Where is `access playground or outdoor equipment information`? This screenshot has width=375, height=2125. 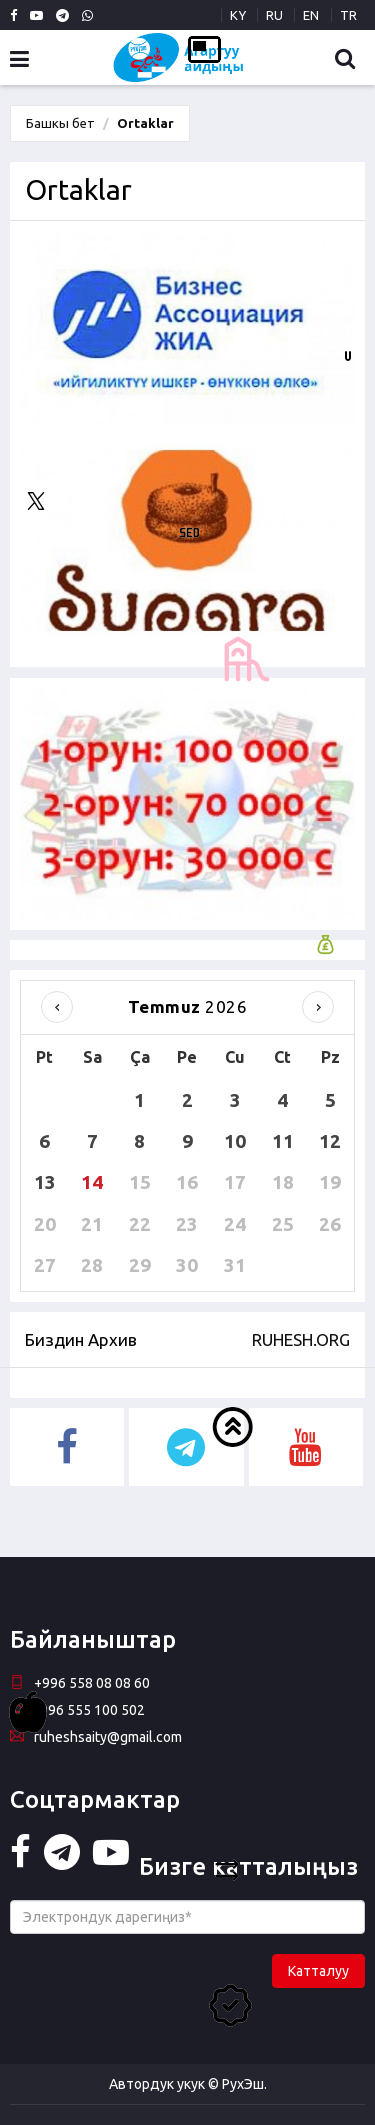 access playground or outdoor equipment information is located at coordinates (247, 659).